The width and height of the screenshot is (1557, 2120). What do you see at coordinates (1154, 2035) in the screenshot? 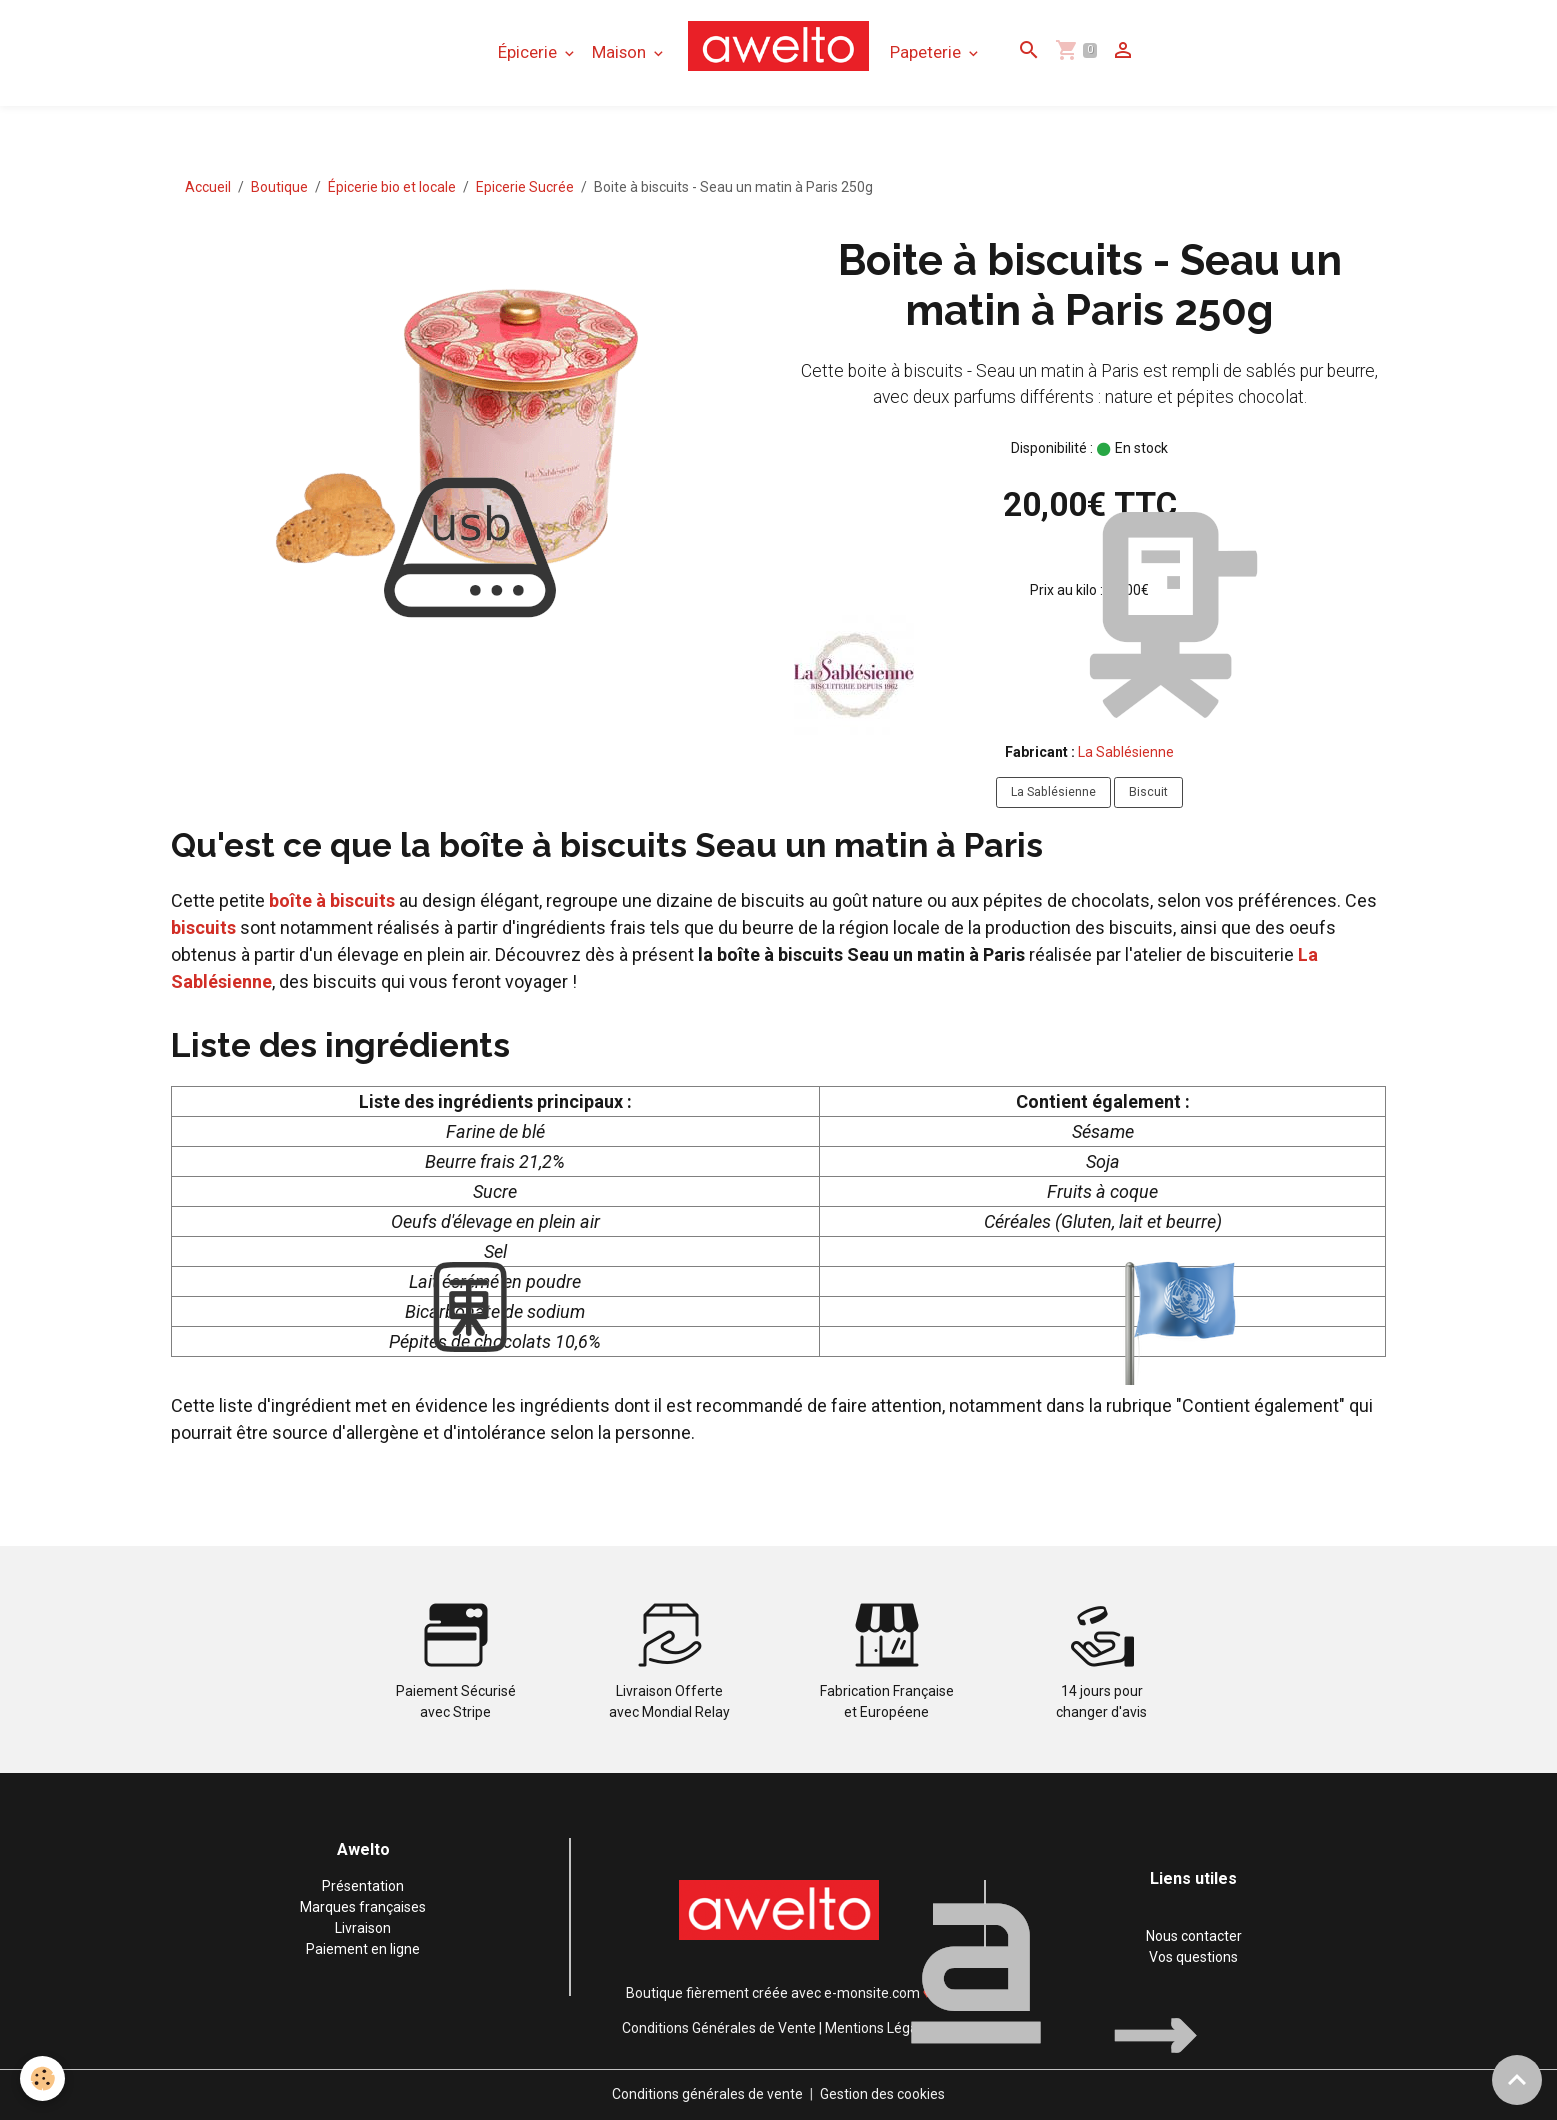
I see `play tracks in sequential order` at bounding box center [1154, 2035].